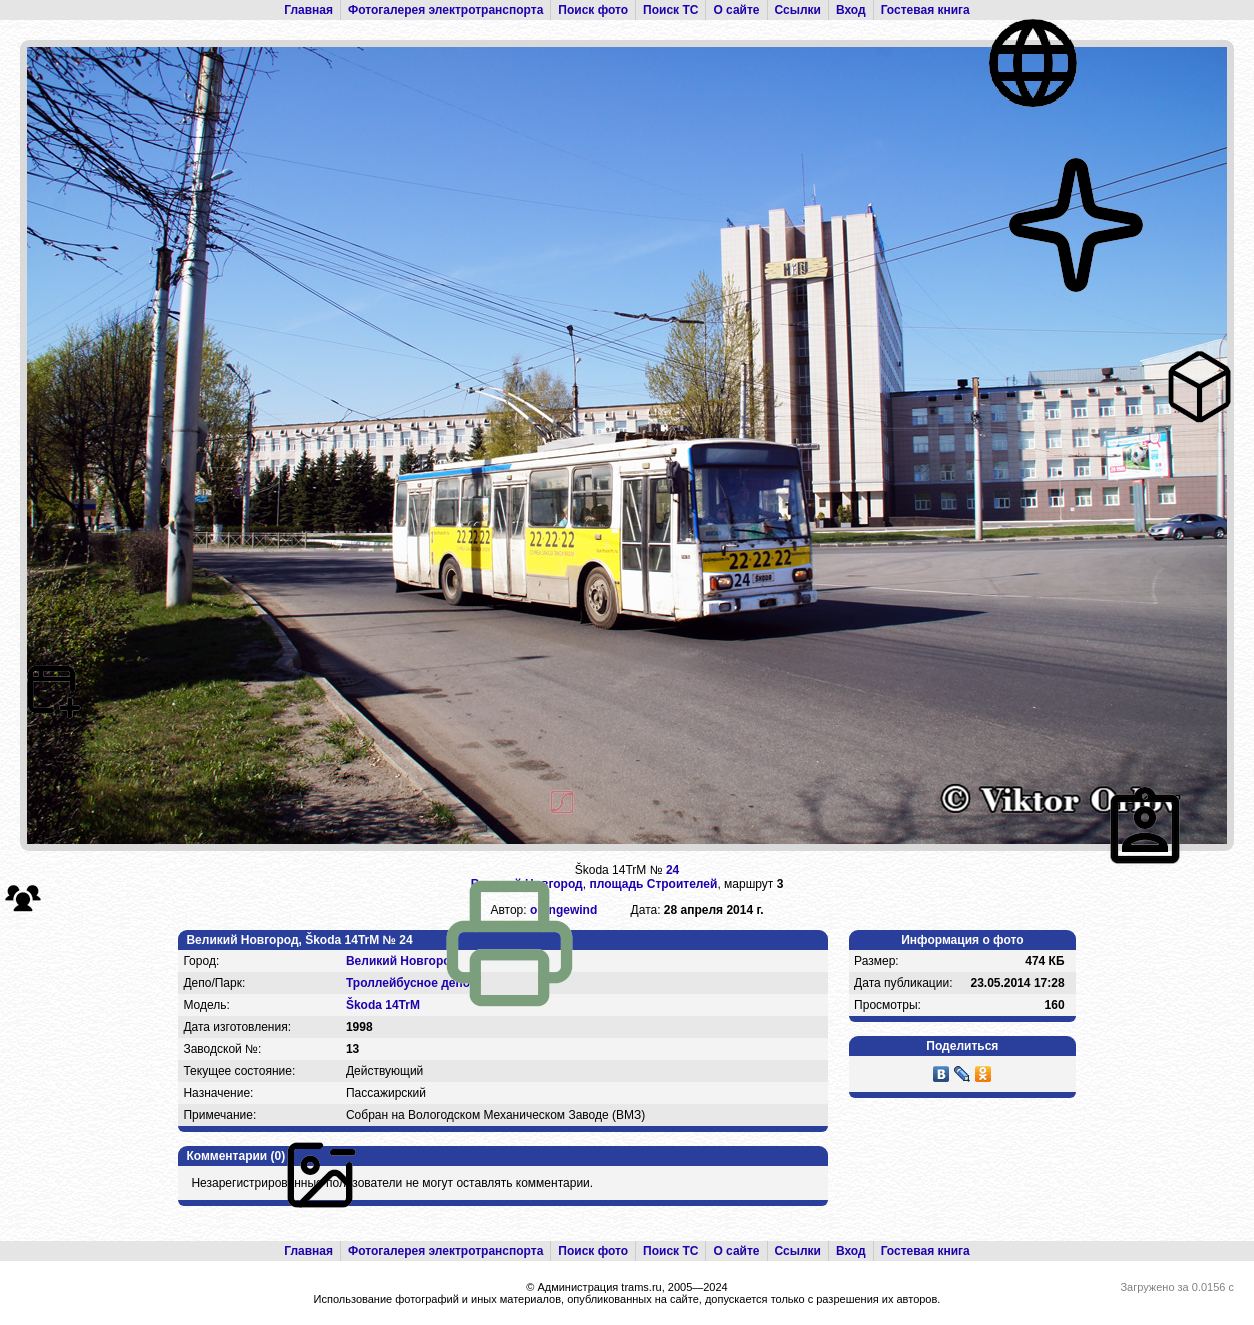 This screenshot has height=1325, width=1254. Describe the element at coordinates (1145, 829) in the screenshot. I see `view assigned user profile` at that location.